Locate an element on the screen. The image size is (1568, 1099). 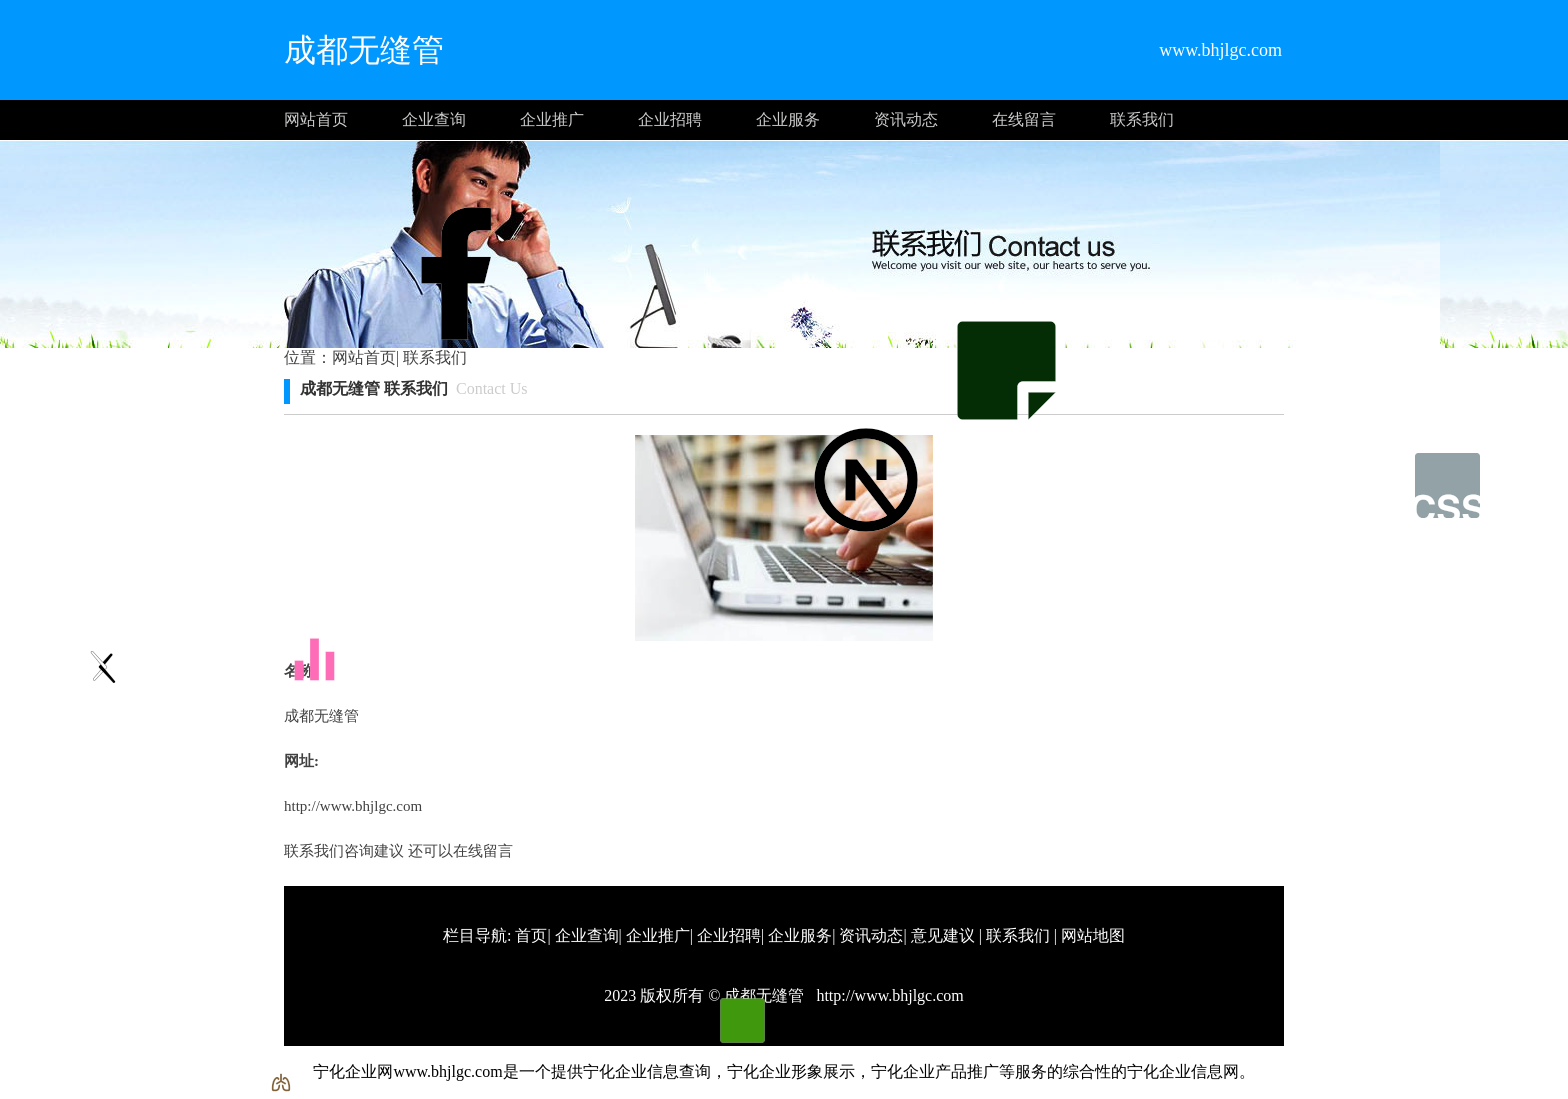
create a new sticky note is located at coordinates (1006, 370).